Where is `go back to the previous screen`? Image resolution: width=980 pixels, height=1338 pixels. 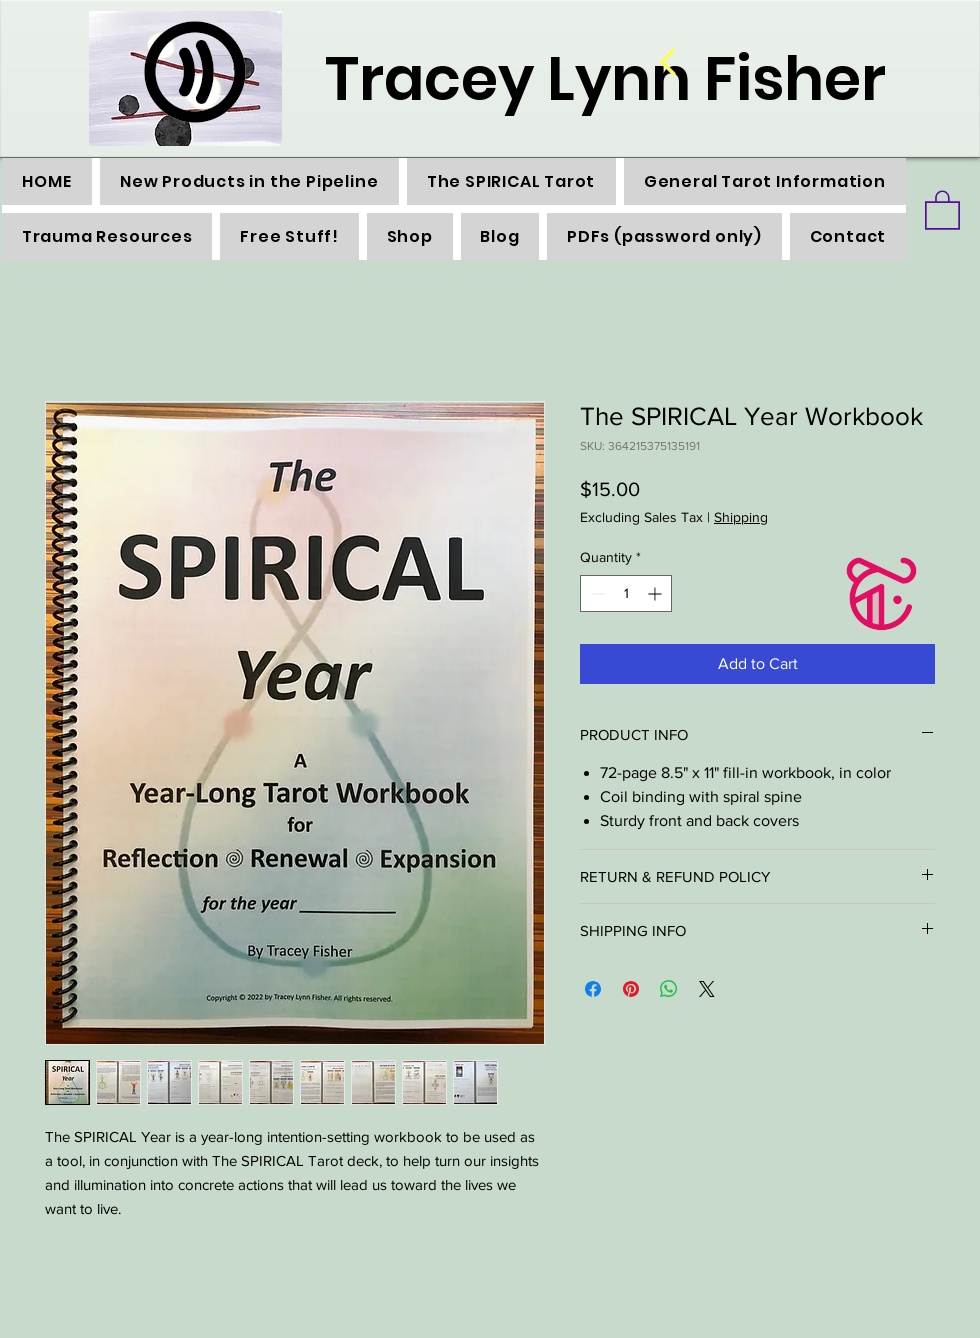 go back to the previous screen is located at coordinates (669, 62).